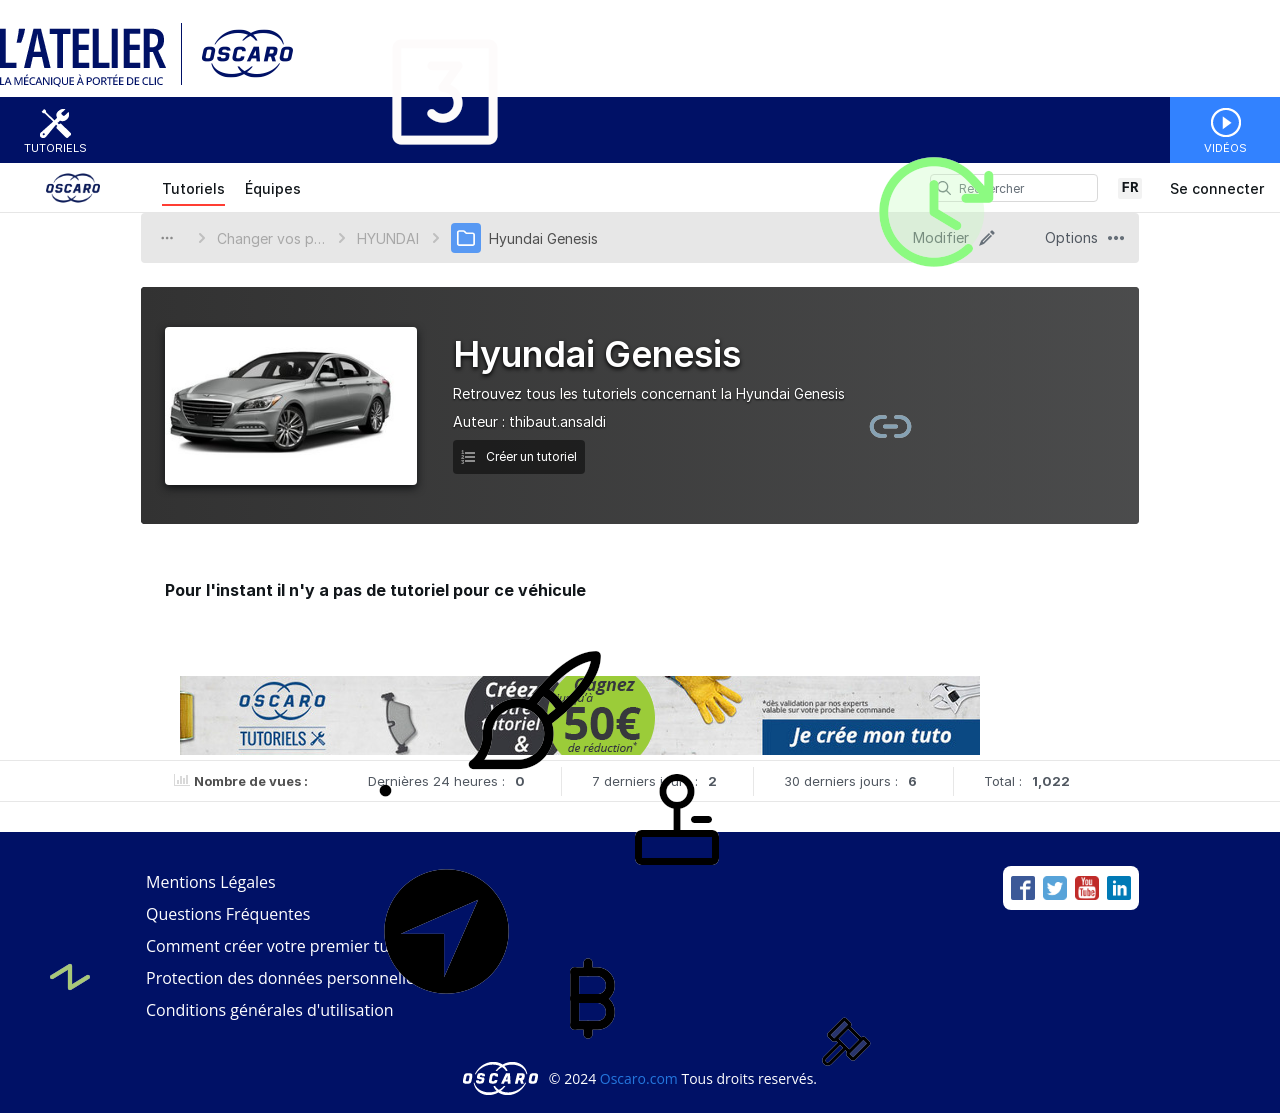 The width and height of the screenshot is (1280, 1113). I want to click on access drawing or painting tools, so click(539, 712).